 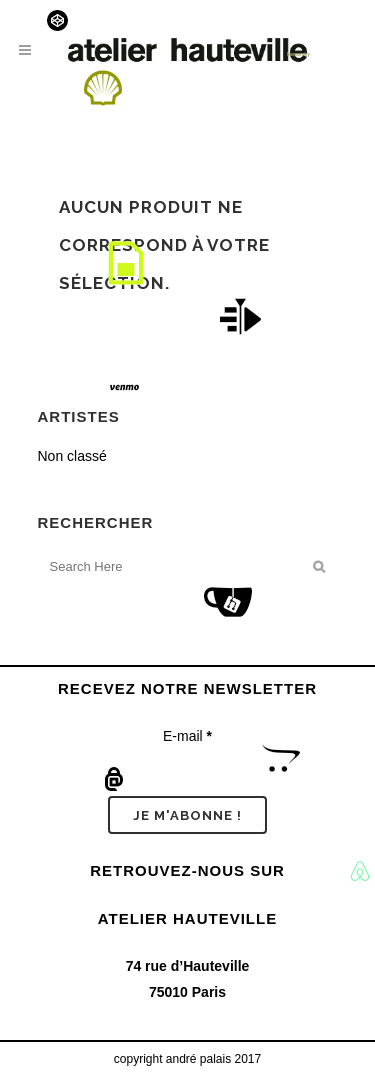 I want to click on kaspersky antivirus app, so click(x=298, y=54).